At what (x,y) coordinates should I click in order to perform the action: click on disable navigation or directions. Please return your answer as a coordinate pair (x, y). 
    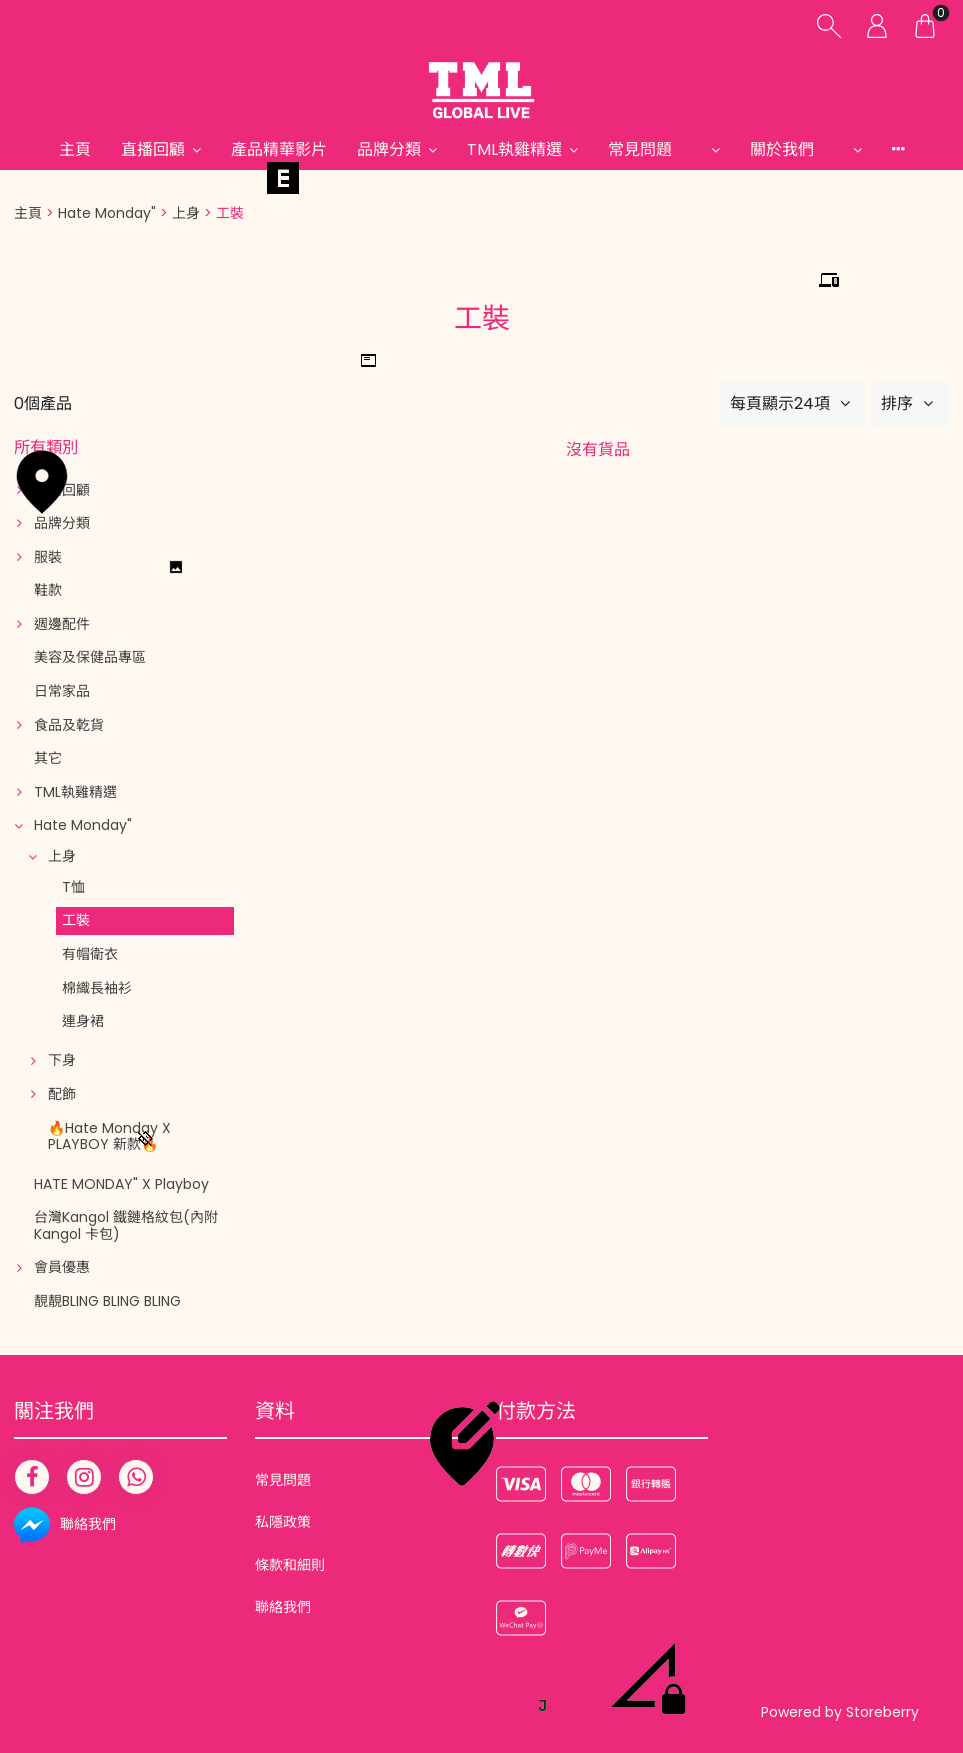
    Looking at the image, I should click on (145, 1138).